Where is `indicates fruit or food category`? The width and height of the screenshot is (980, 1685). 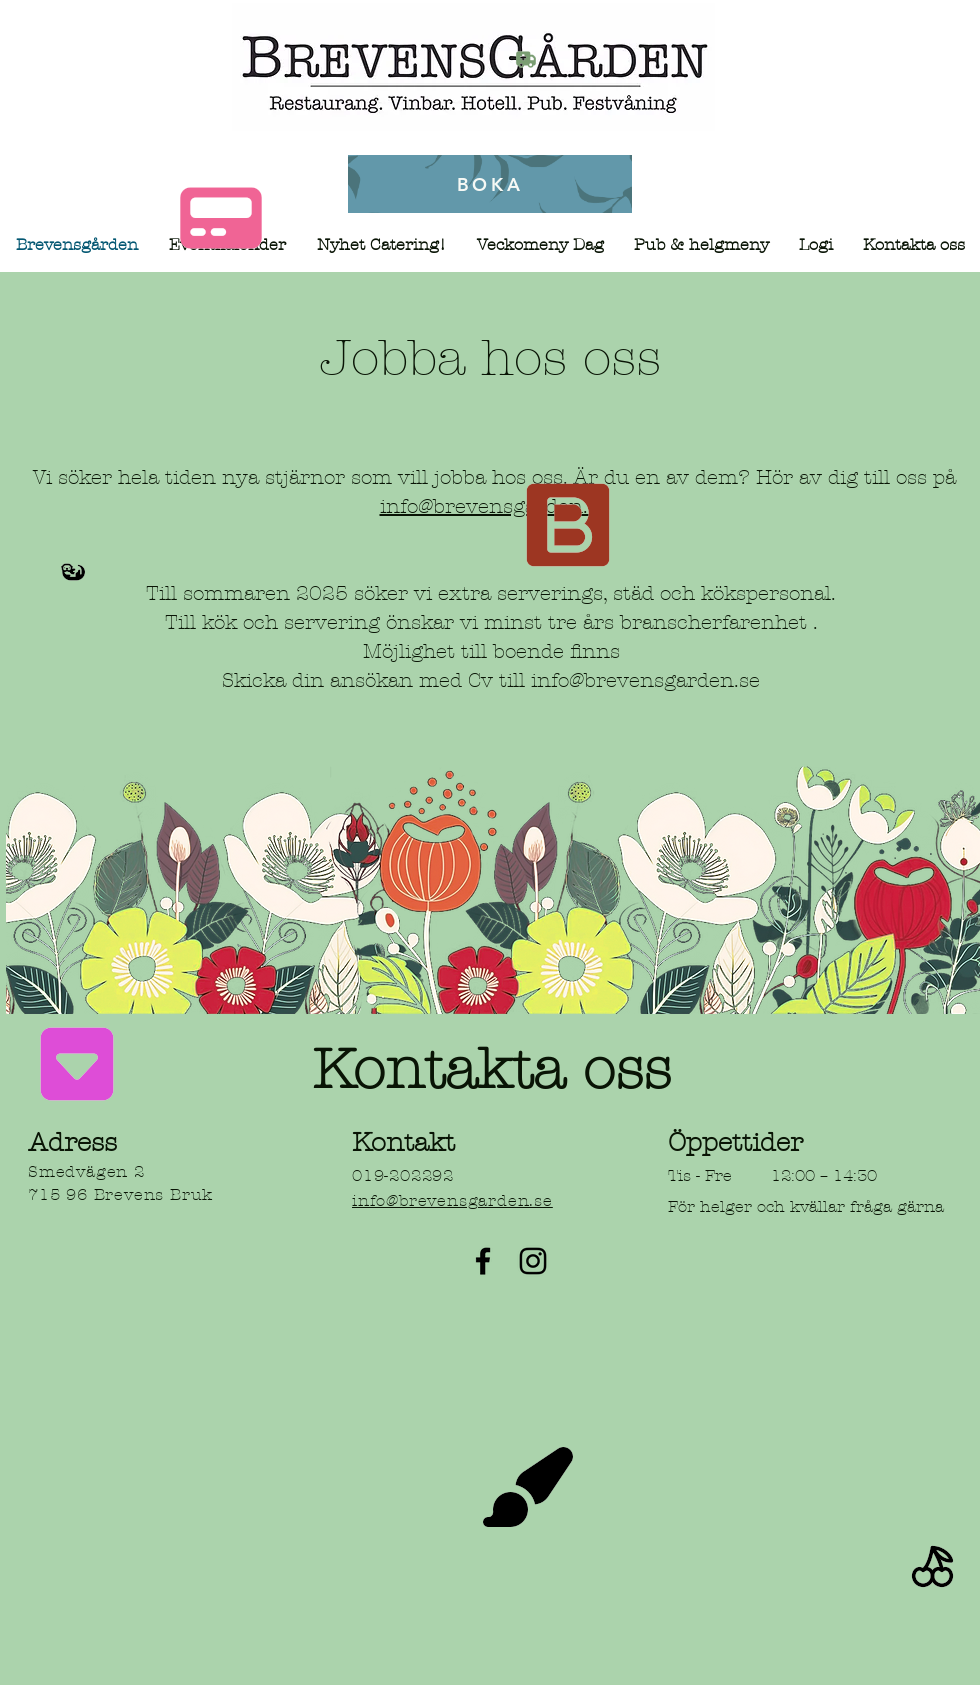
indicates fruit or food category is located at coordinates (932, 1566).